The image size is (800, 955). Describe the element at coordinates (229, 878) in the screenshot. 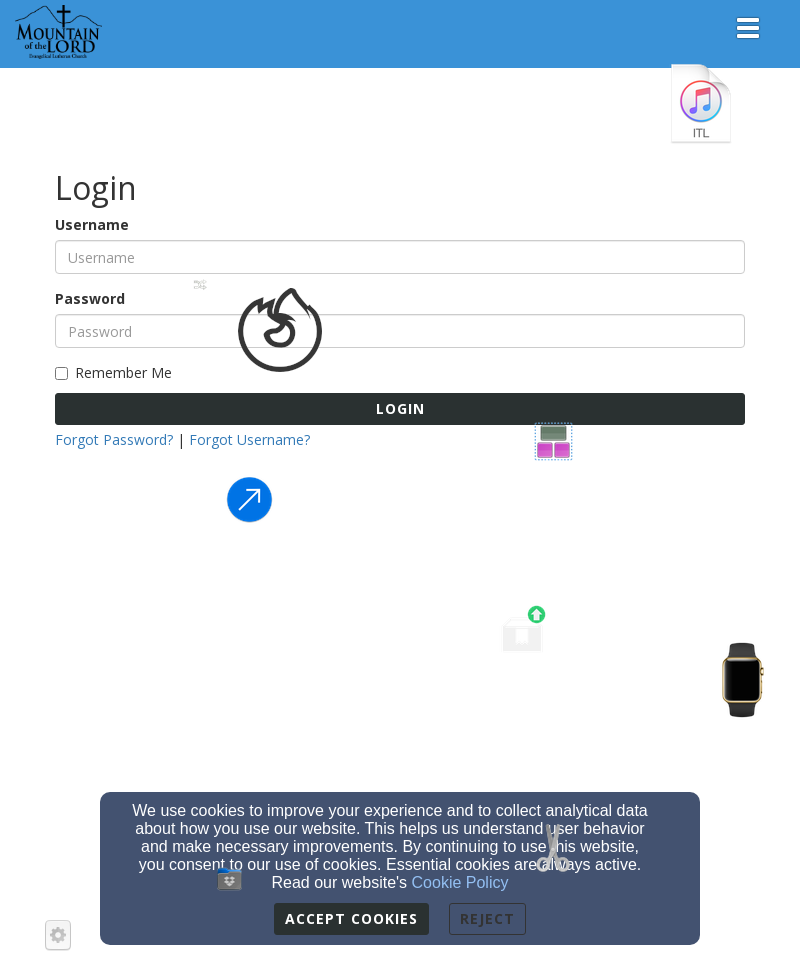

I see `open your Dropbox folder` at that location.